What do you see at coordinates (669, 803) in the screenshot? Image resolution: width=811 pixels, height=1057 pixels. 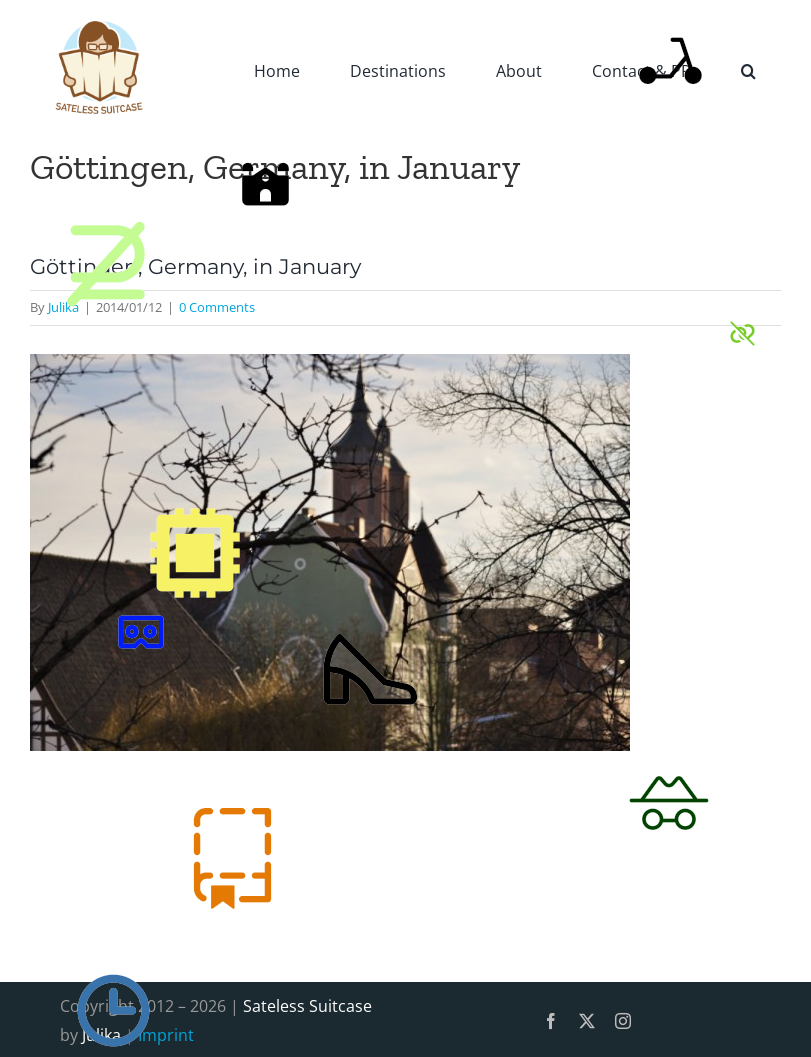 I see `enable incognito or private browsing mode` at bounding box center [669, 803].